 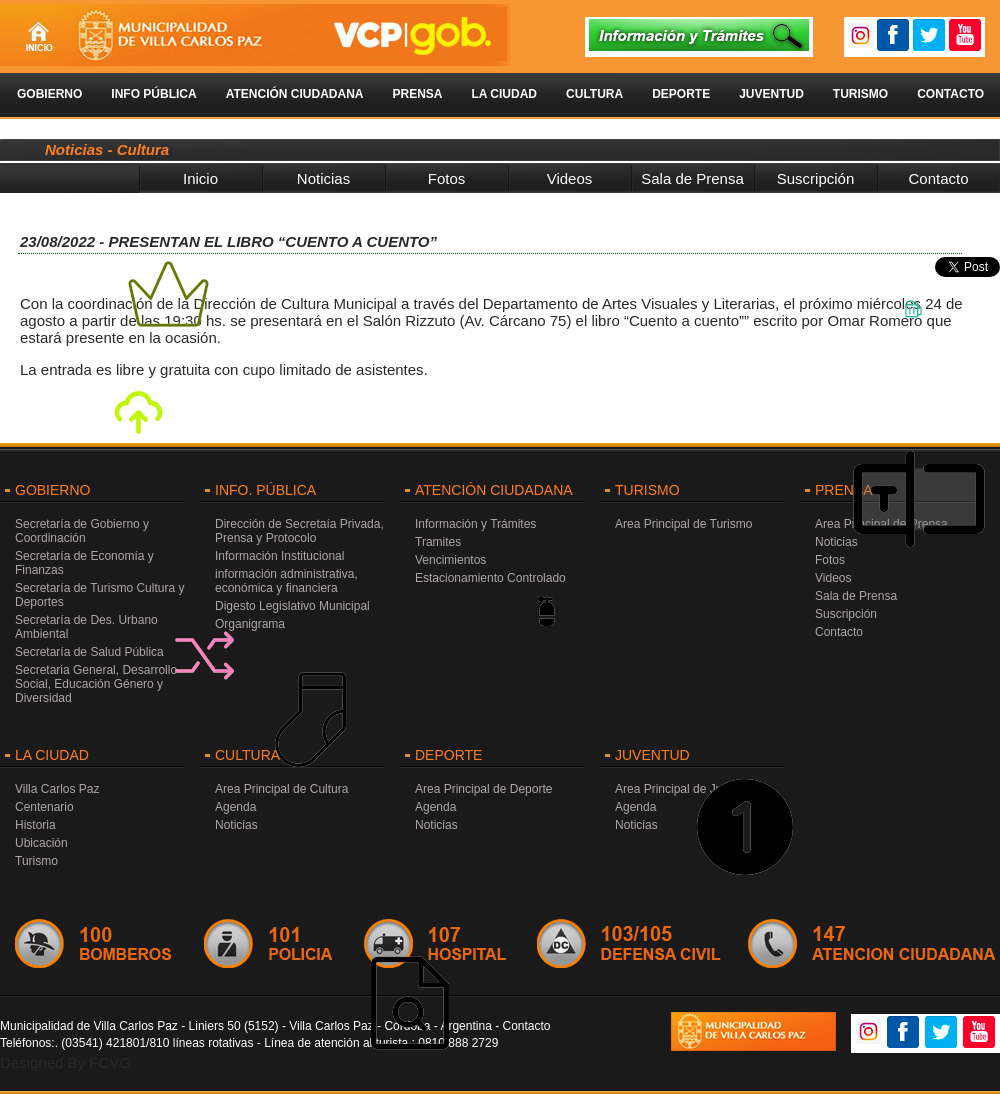 I want to click on search within a document, so click(x=410, y=1003).